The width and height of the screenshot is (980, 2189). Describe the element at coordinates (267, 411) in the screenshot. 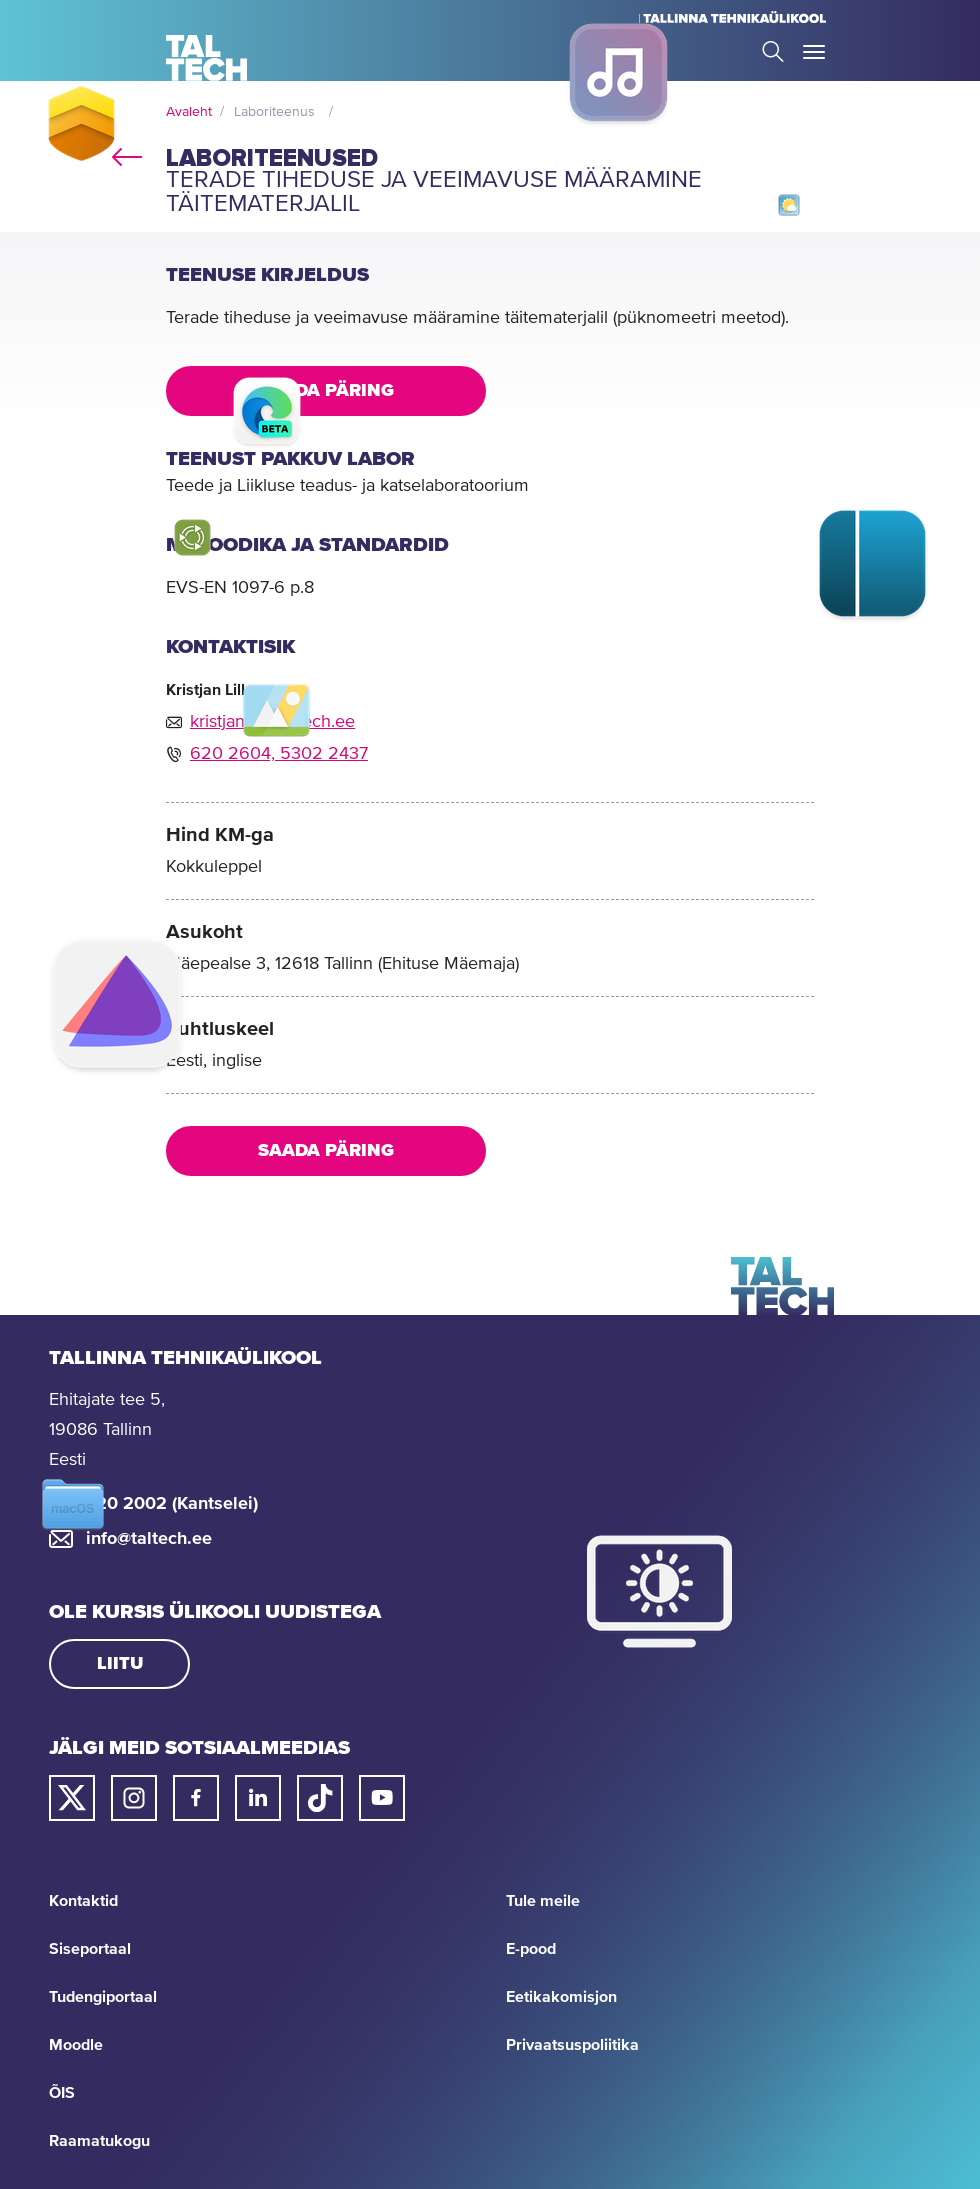

I see `open microsoft edge beta browser` at that location.